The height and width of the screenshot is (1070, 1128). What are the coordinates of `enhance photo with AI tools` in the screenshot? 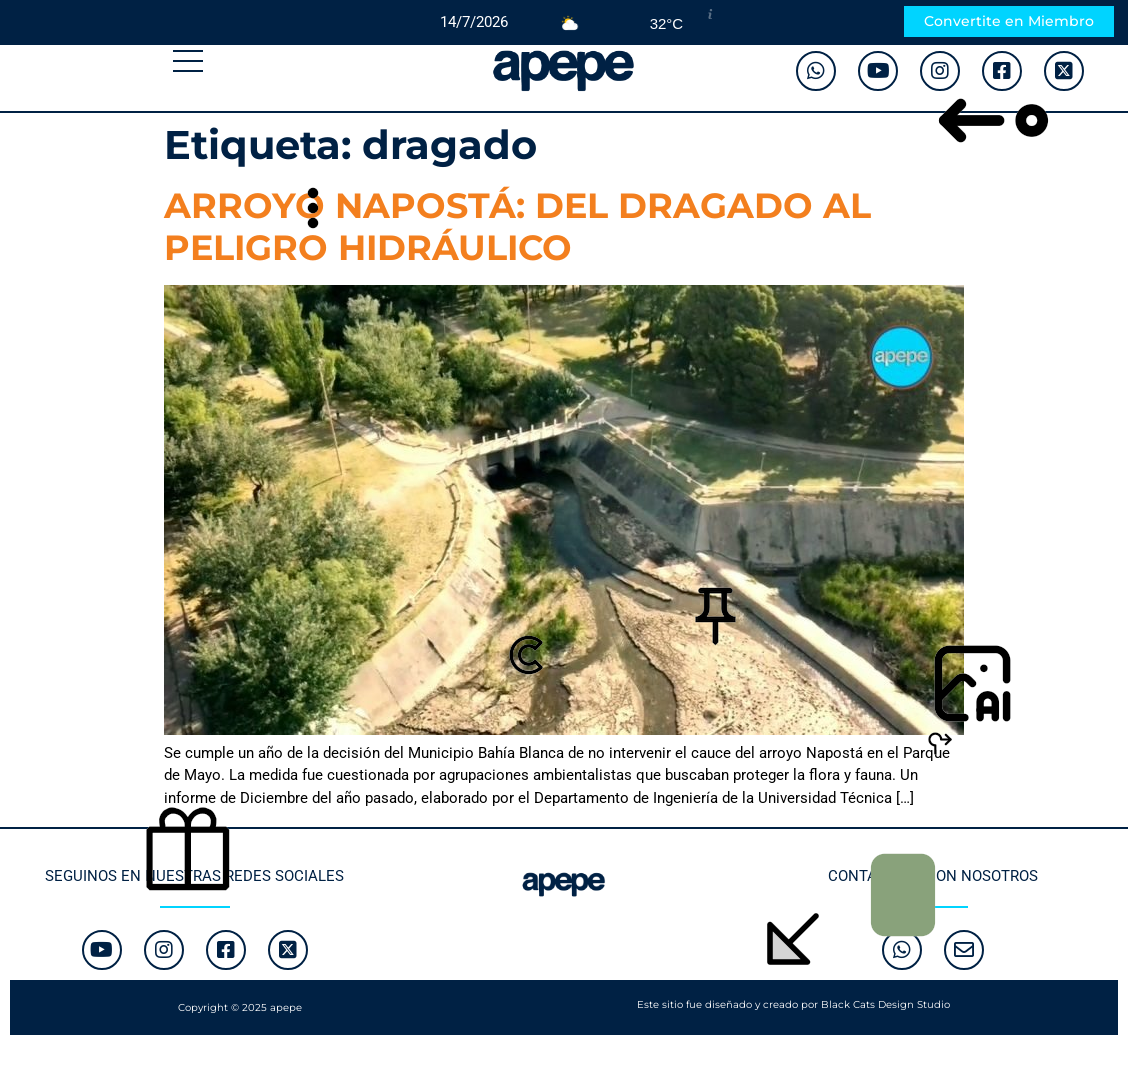 It's located at (972, 683).